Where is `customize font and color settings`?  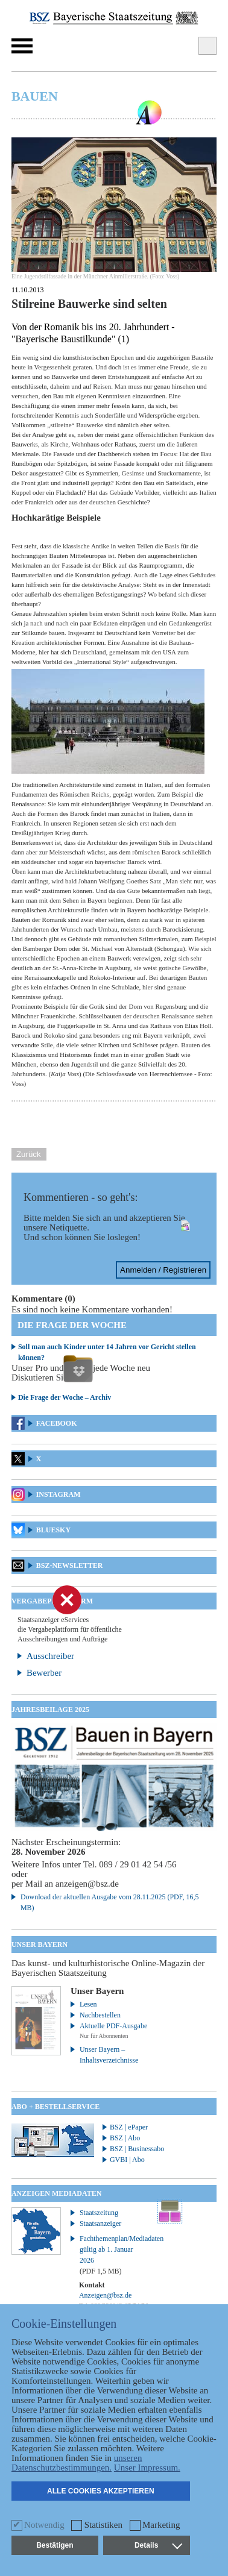
customize font and color settings is located at coordinates (148, 110).